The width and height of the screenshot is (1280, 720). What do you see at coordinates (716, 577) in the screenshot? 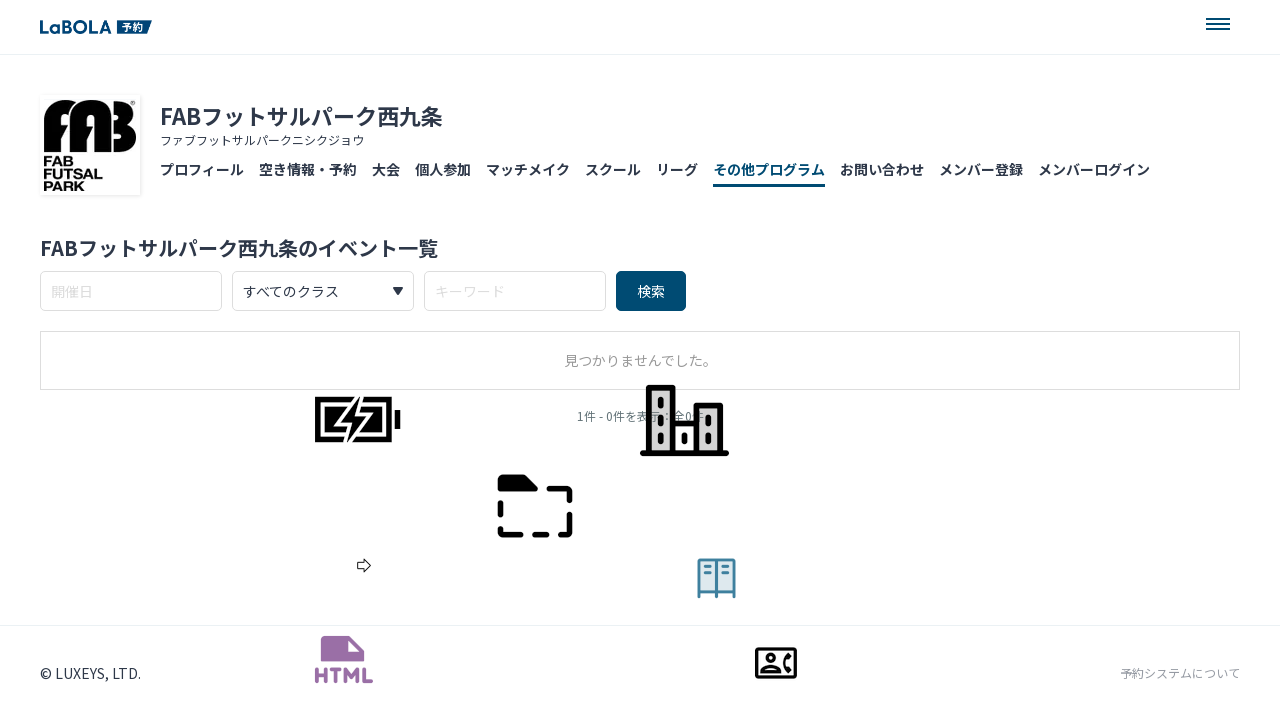
I see `access storage lockers` at bounding box center [716, 577].